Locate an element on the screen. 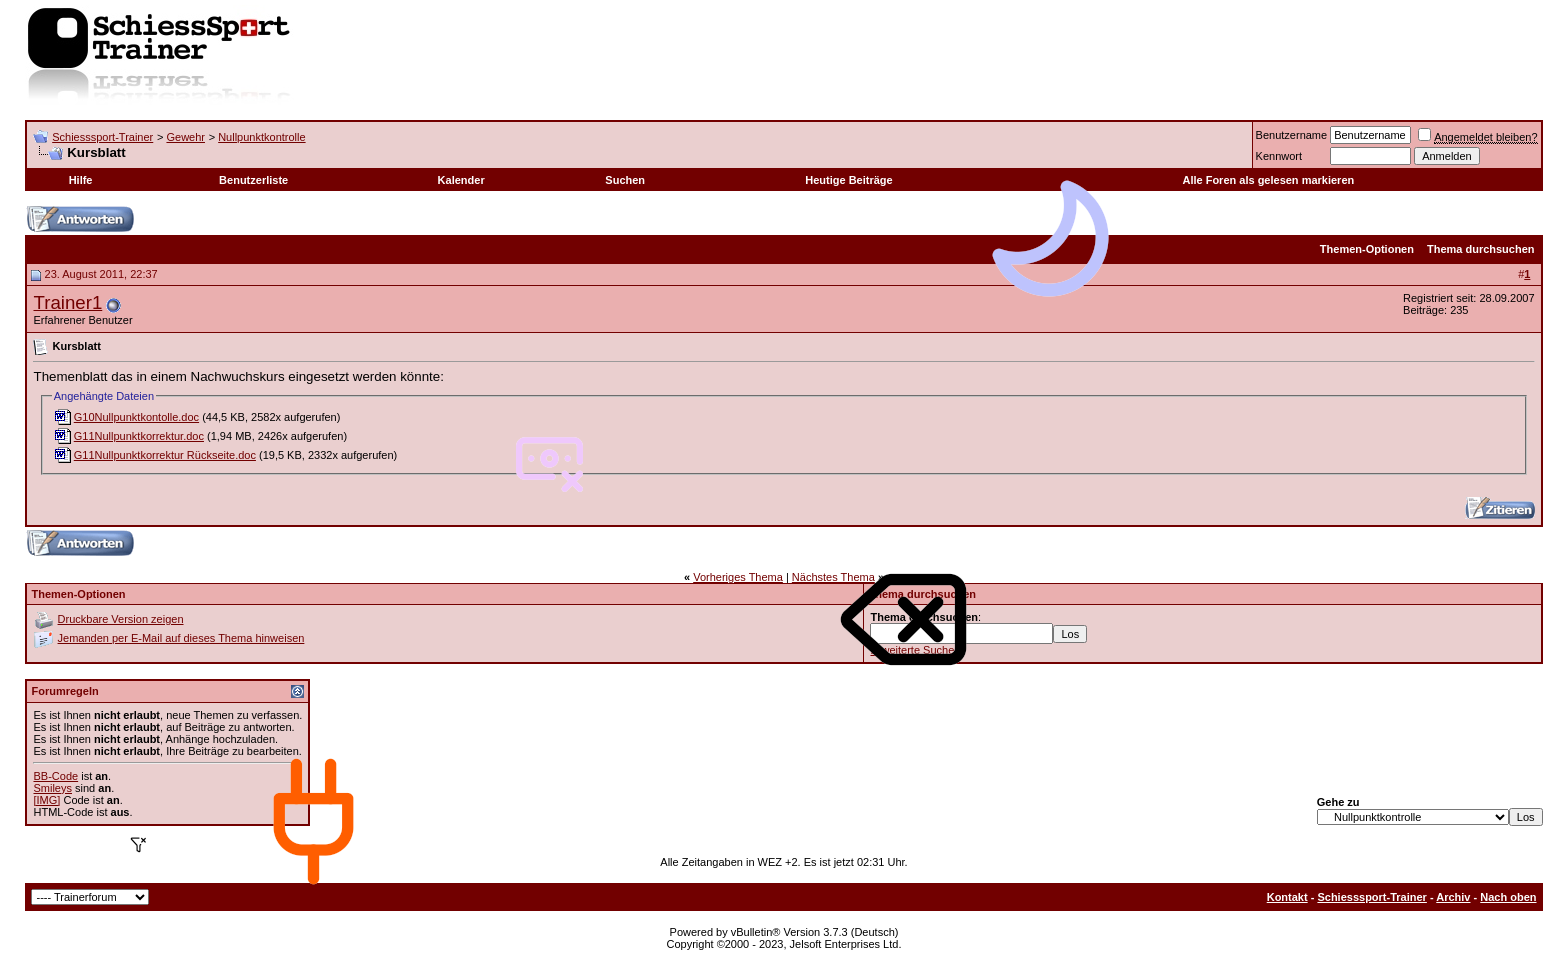 This screenshot has width=1568, height=960. clear all active filters is located at coordinates (138, 844).